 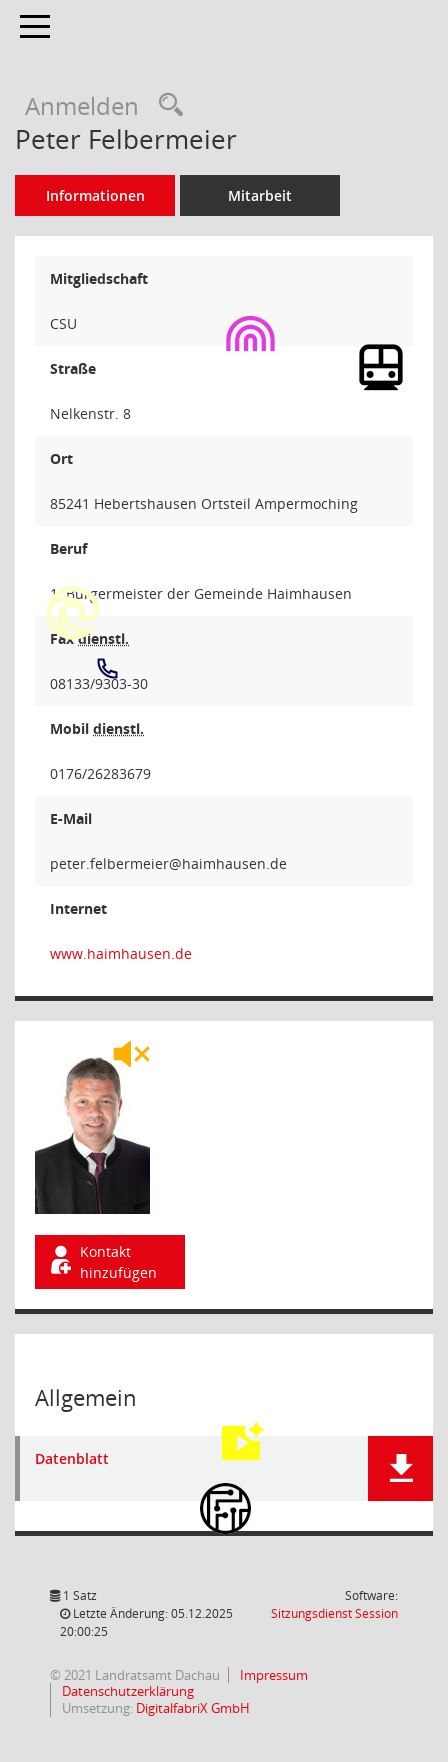 What do you see at coordinates (381, 366) in the screenshot?
I see `view subway or metro transit options` at bounding box center [381, 366].